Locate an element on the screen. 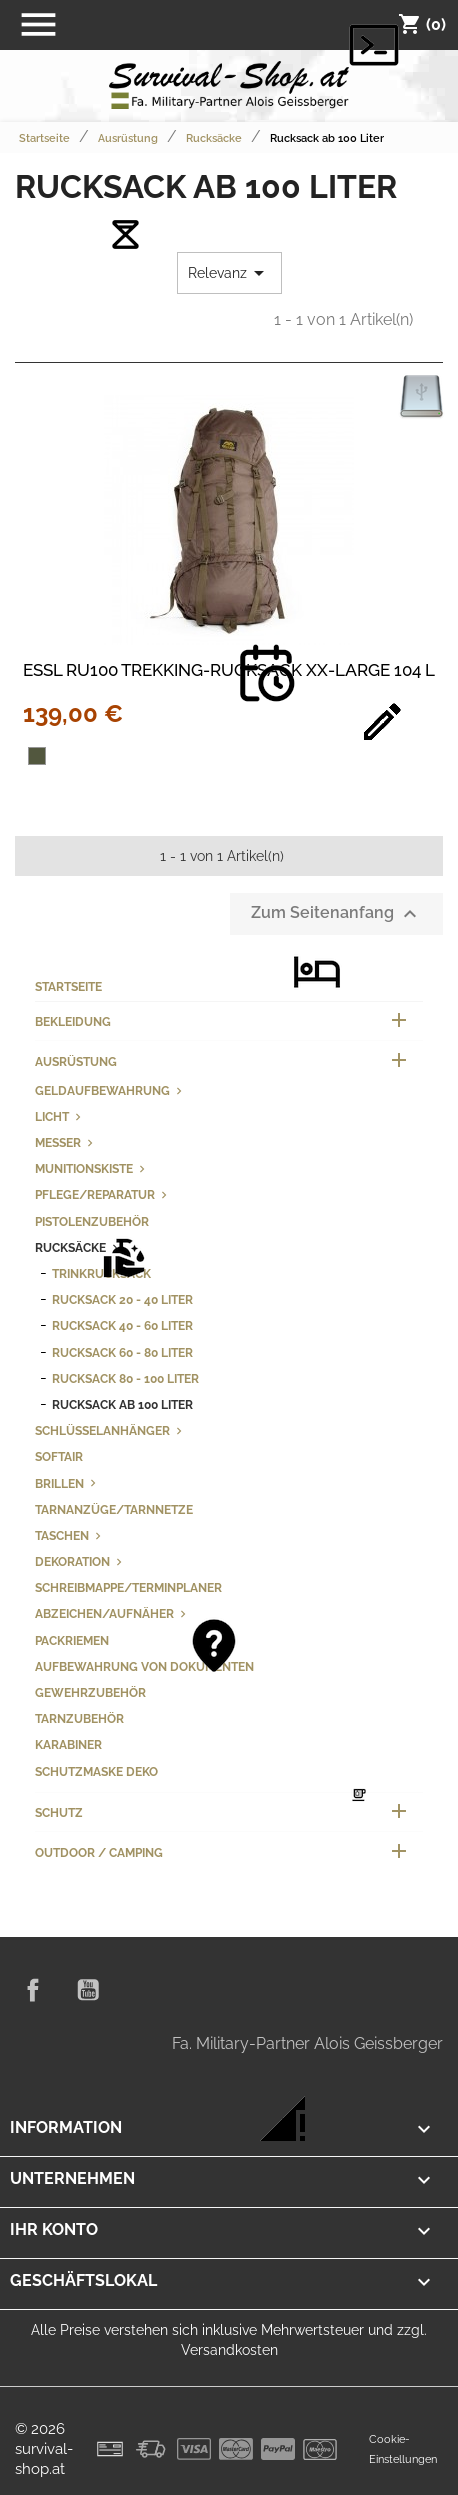 Image resolution: width=458 pixels, height=2495 pixels. access food and beverage emoji category is located at coordinates (359, 1795).